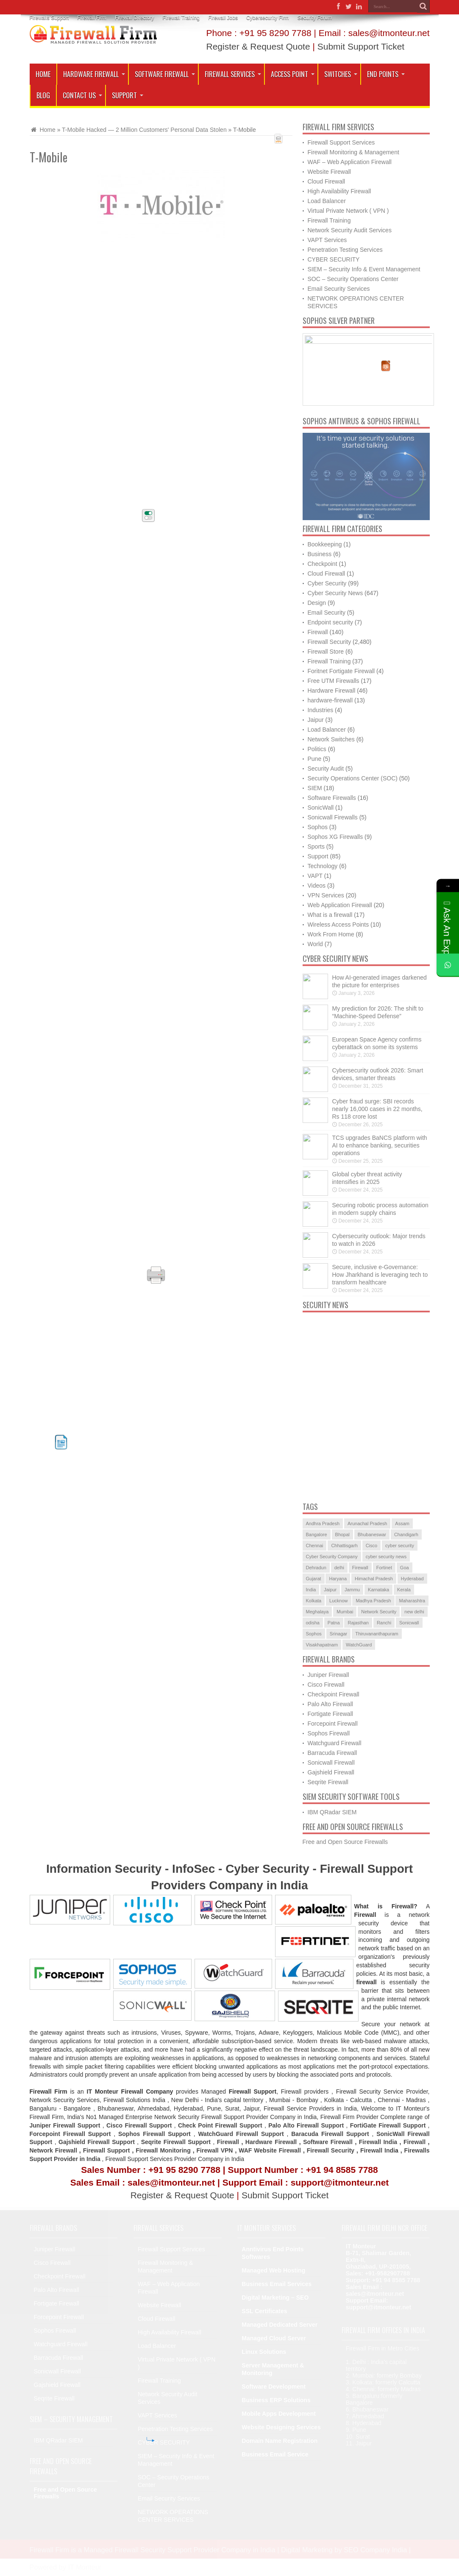  Describe the element at coordinates (386, 366) in the screenshot. I see `open libreoffice impress presentation software` at that location.